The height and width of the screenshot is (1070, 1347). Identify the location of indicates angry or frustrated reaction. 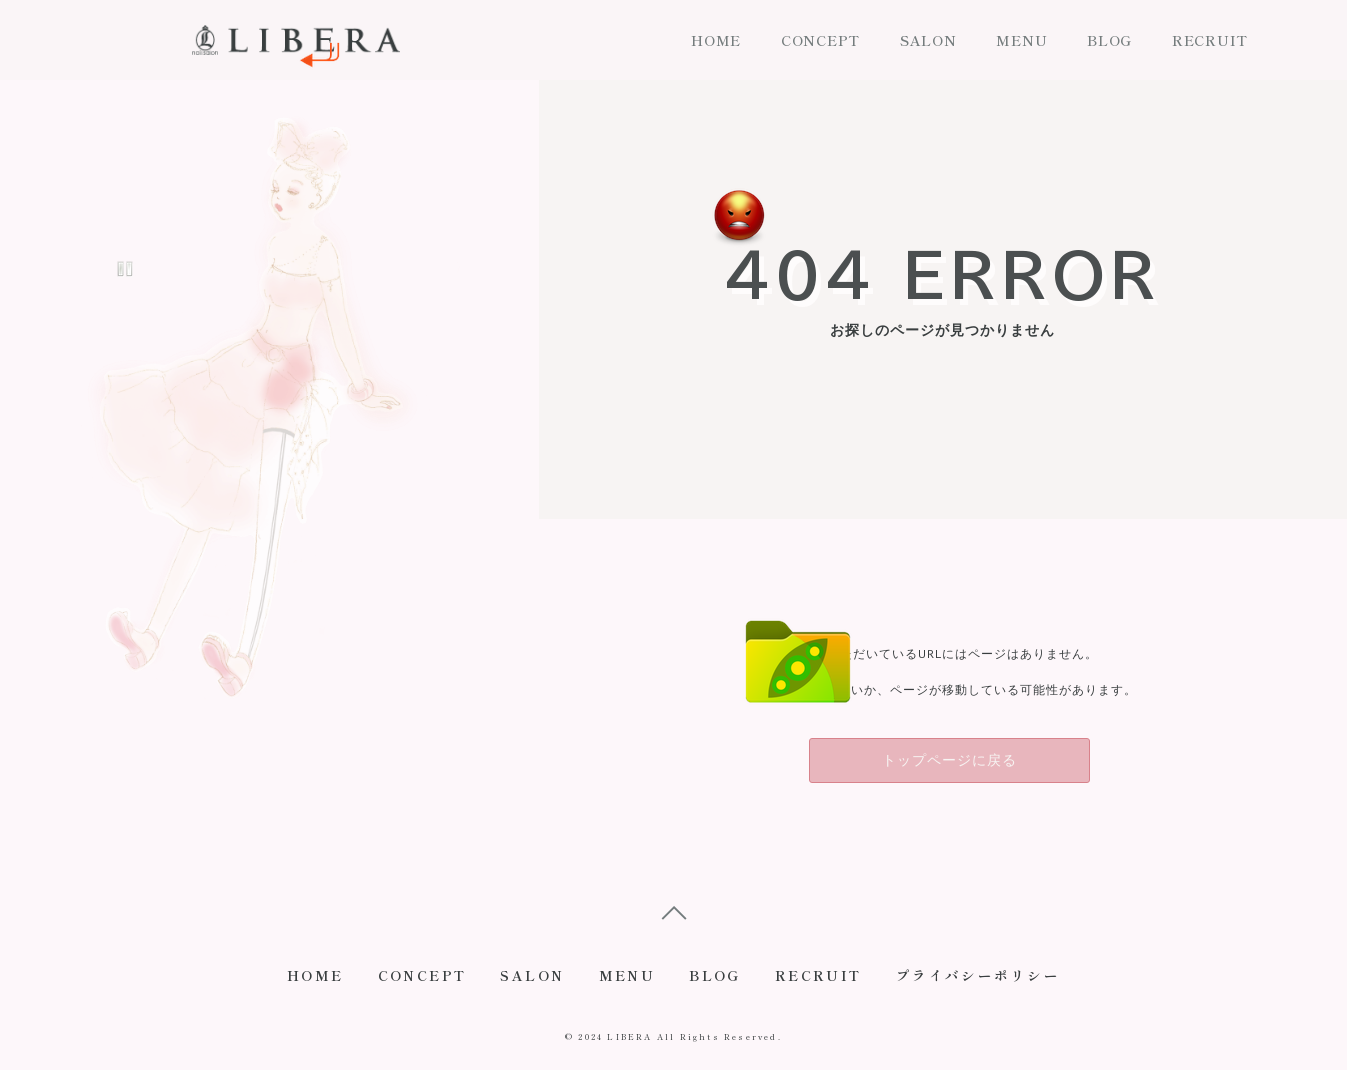
(738, 216).